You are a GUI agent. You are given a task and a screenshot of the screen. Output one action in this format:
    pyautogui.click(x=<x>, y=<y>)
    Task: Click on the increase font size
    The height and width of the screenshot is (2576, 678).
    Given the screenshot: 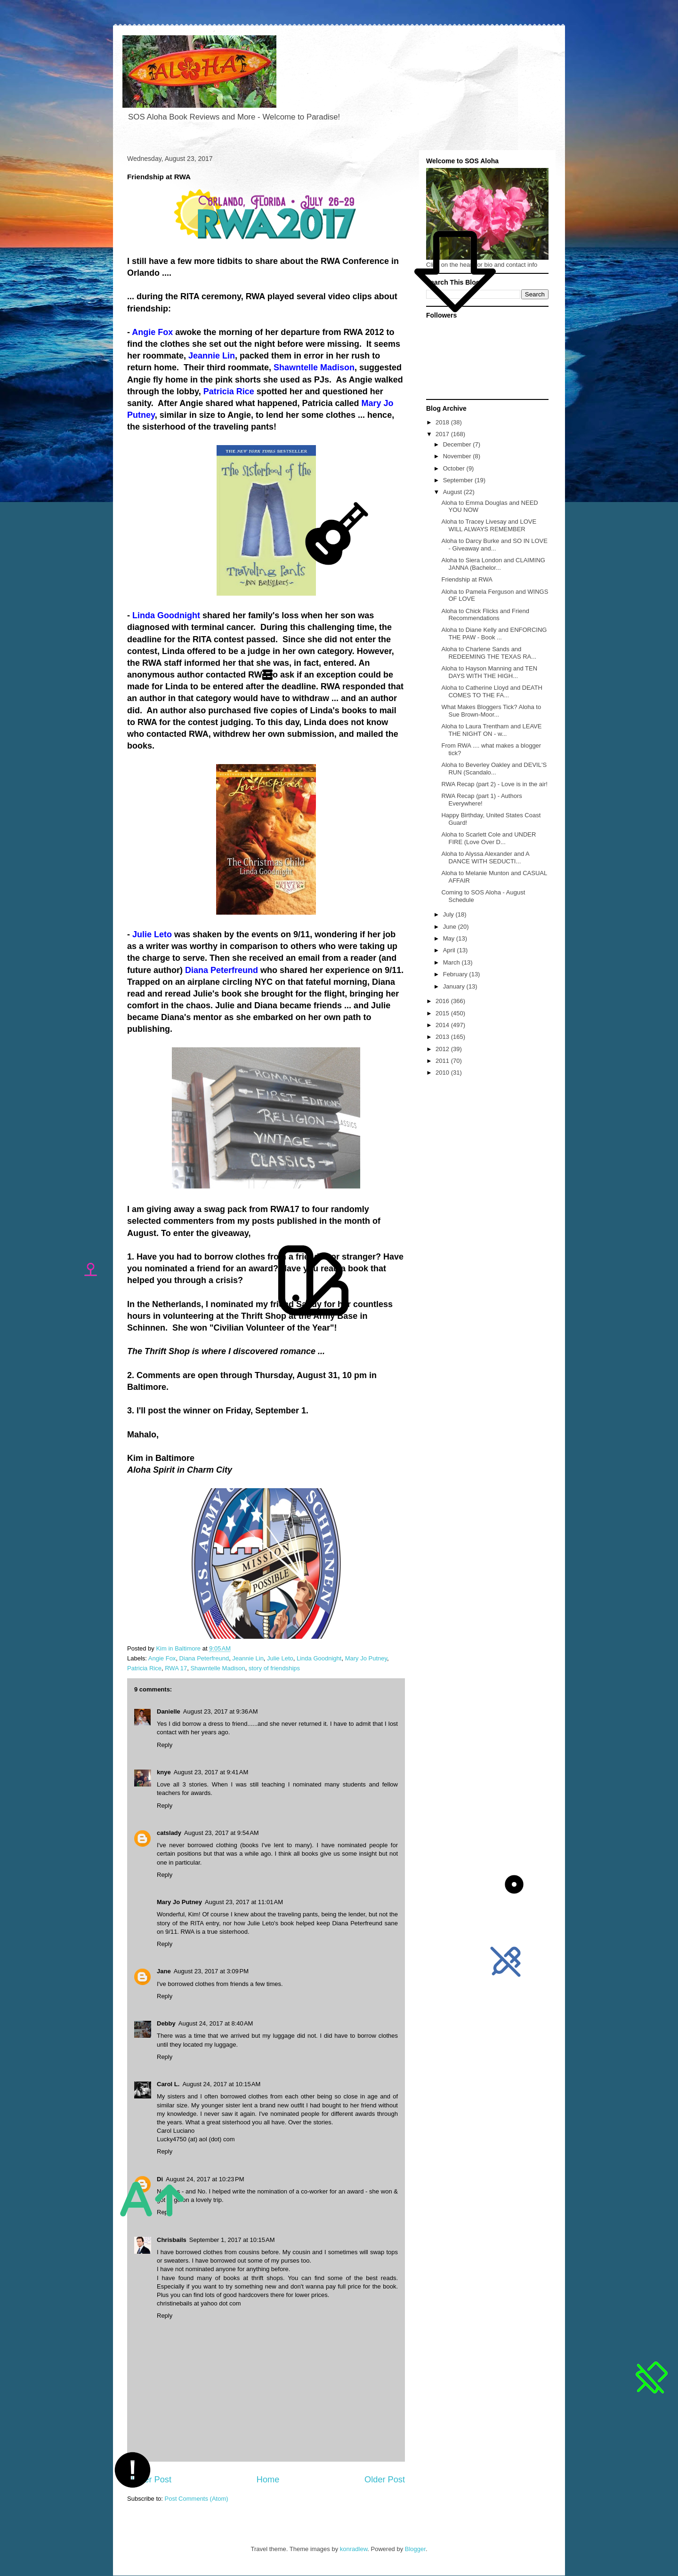 What is the action you would take?
    pyautogui.click(x=152, y=2202)
    